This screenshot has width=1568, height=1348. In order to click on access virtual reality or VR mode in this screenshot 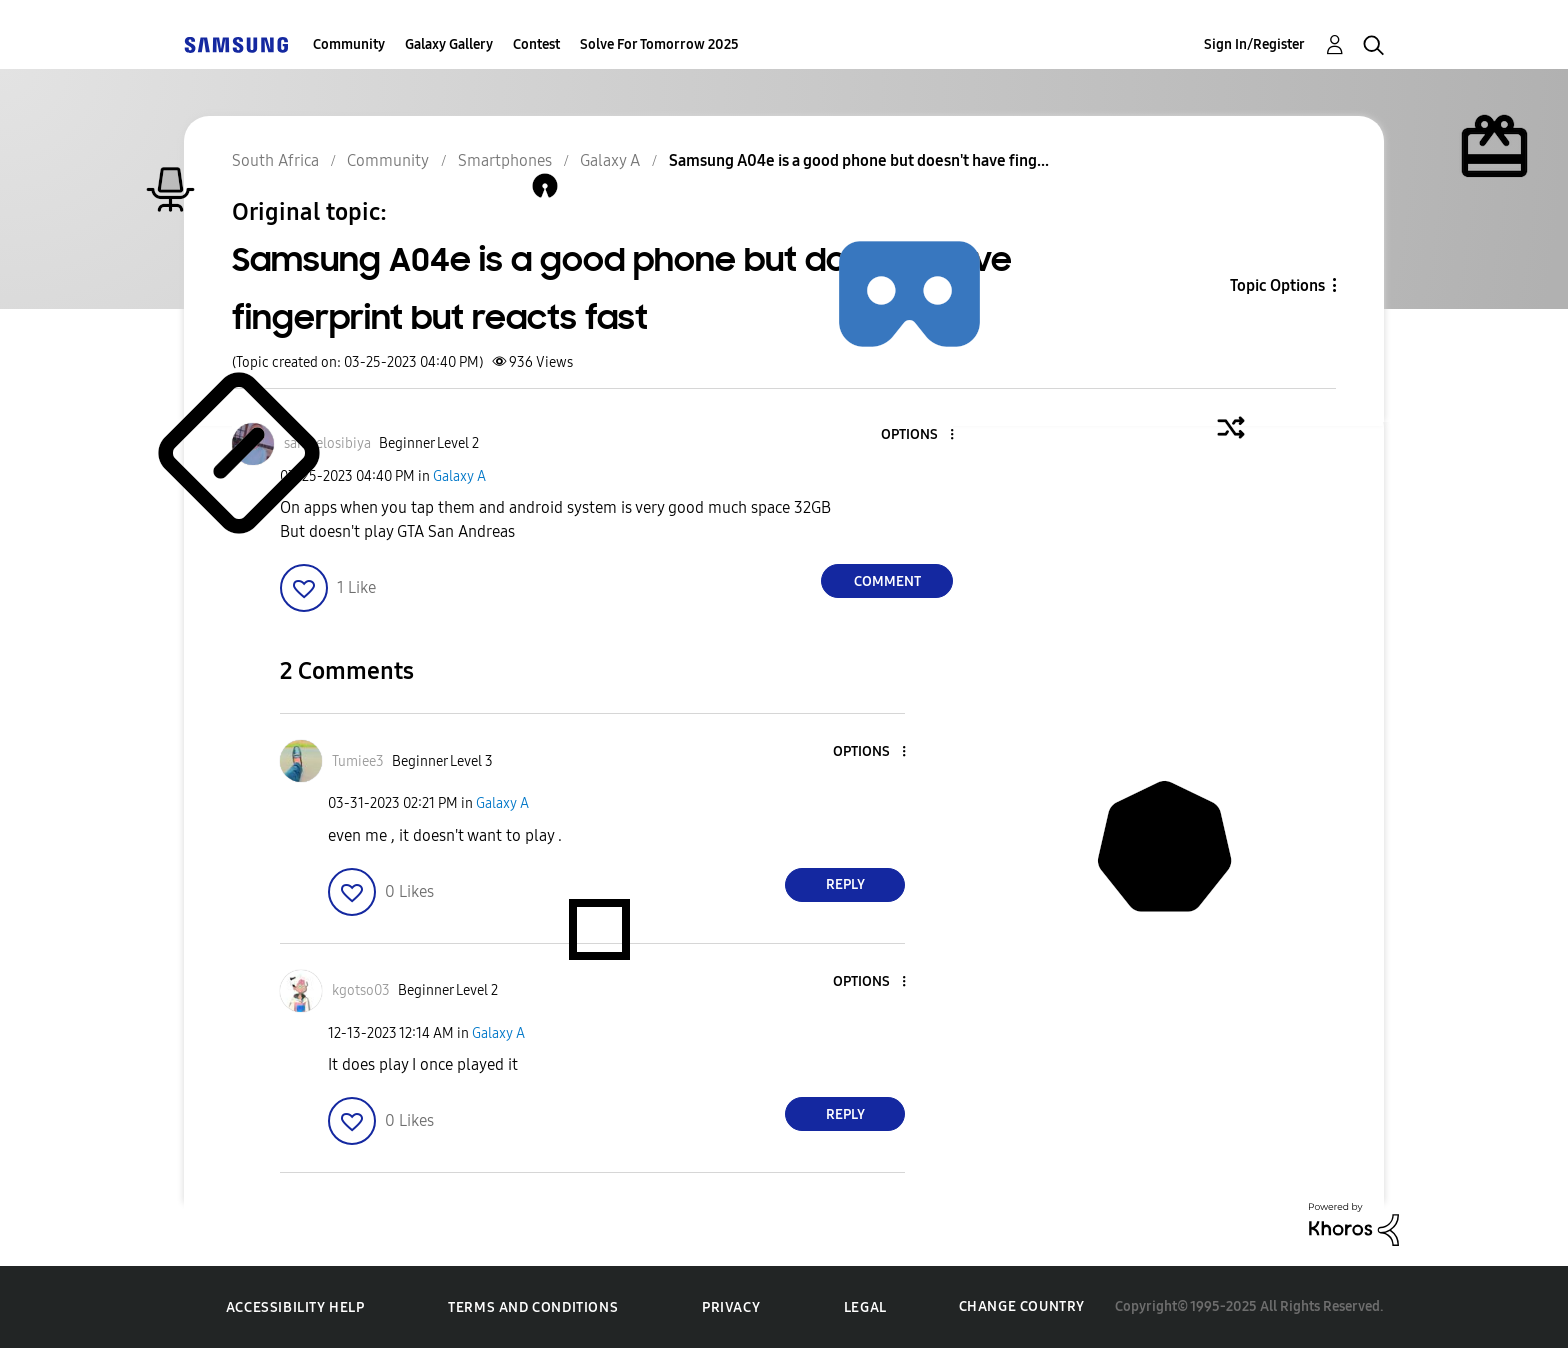, I will do `click(909, 290)`.